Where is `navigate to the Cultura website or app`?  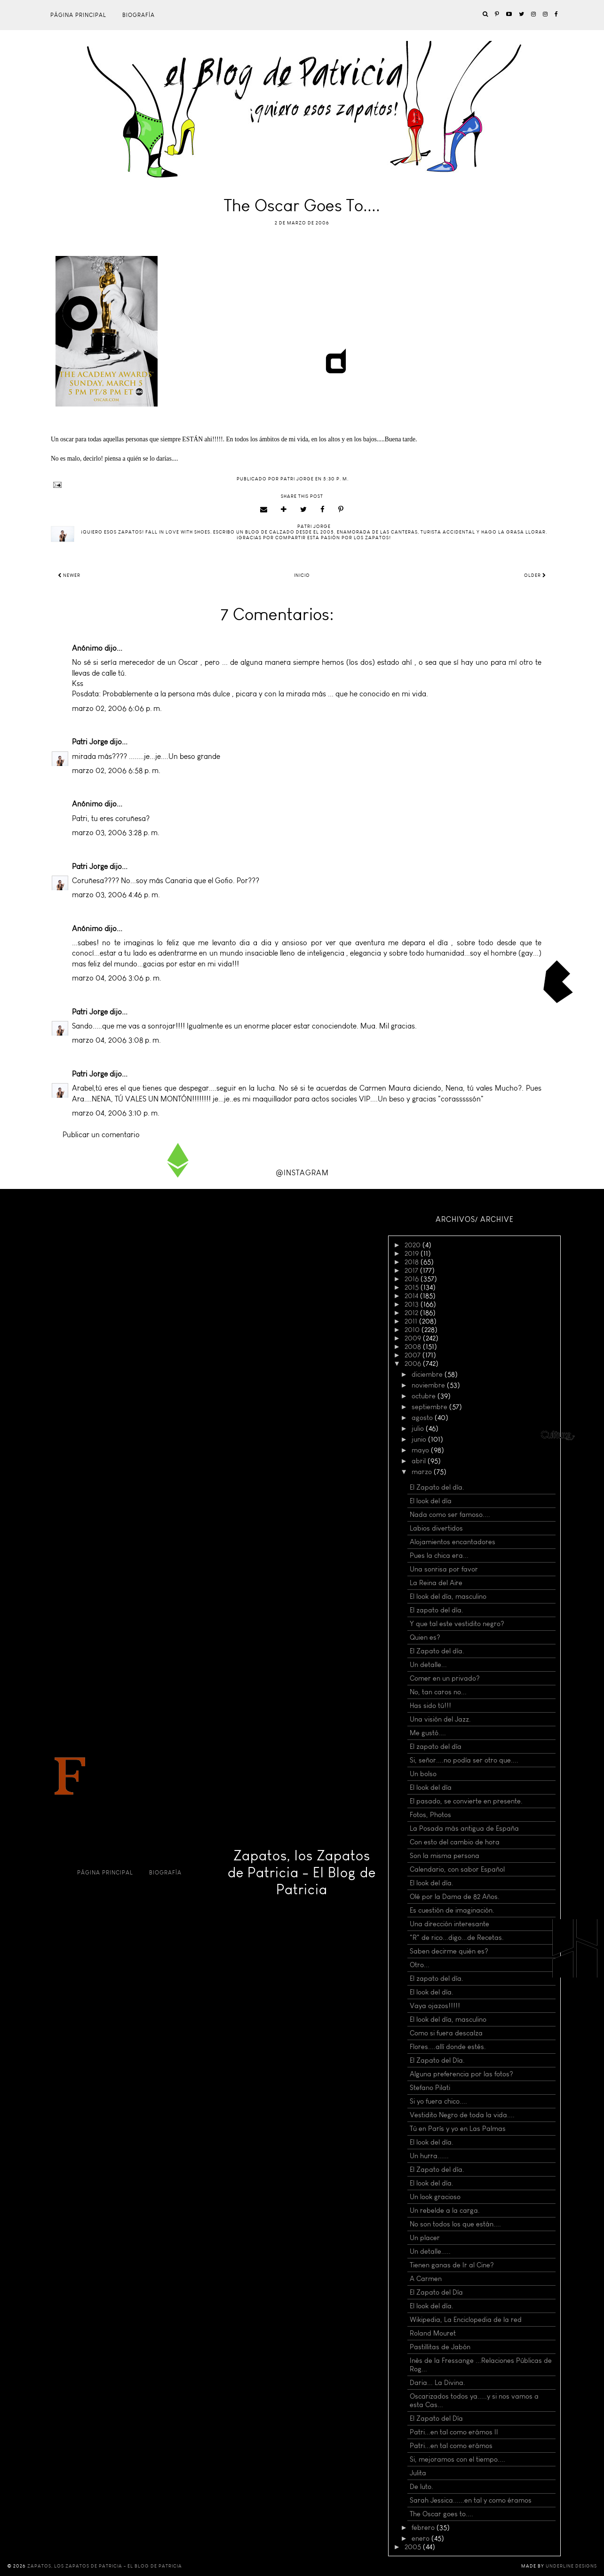
navigate to the Cultura website or app is located at coordinates (558, 1436).